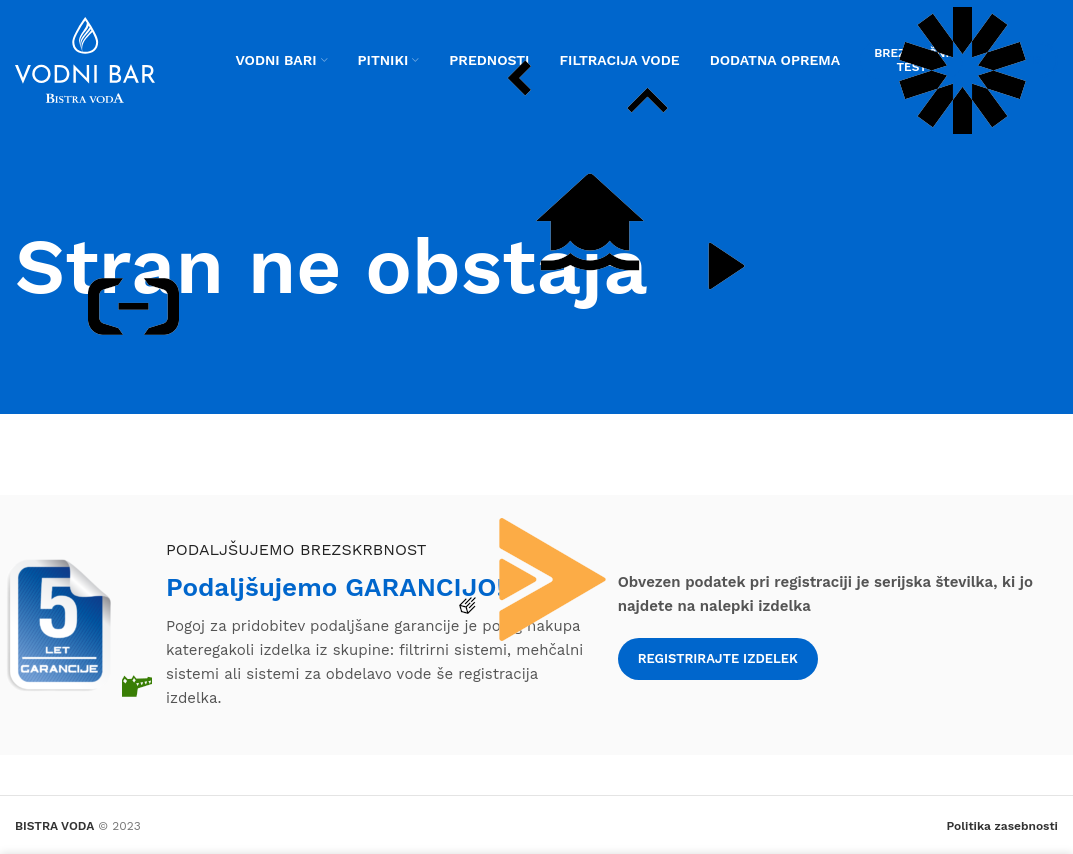 This screenshot has height=854, width=1073. I want to click on open the LibreTube app, so click(552, 579).